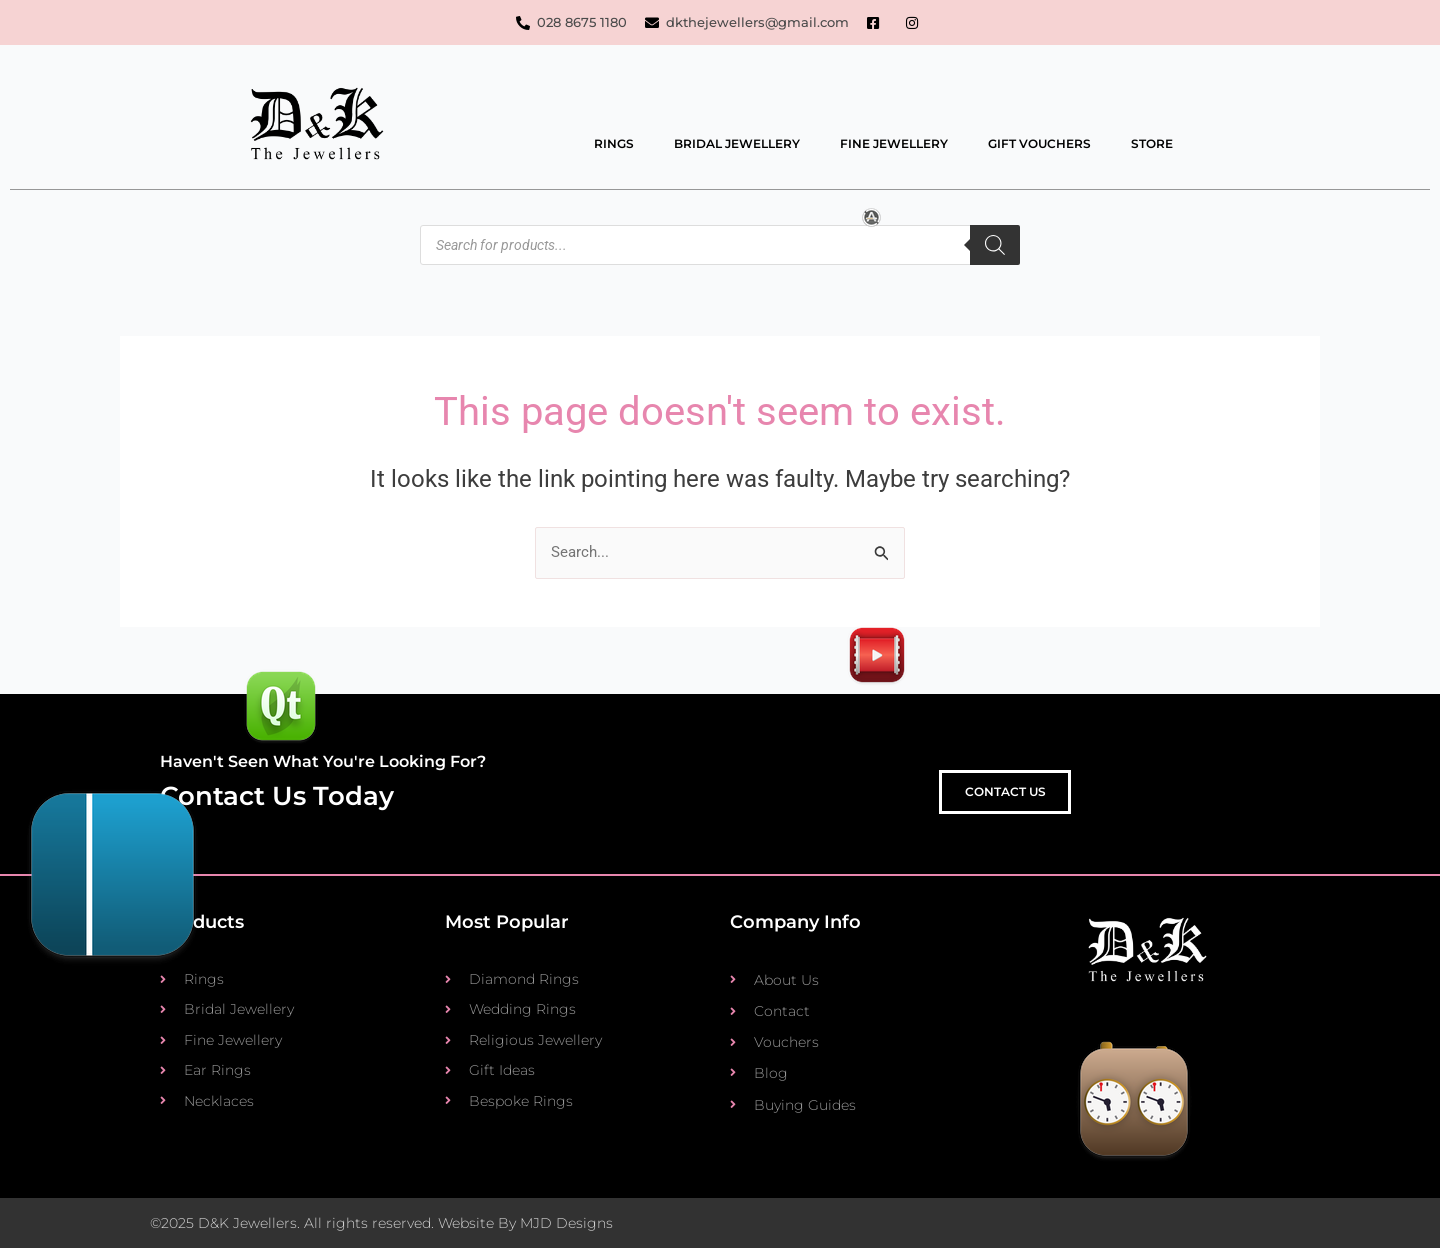  Describe the element at coordinates (1134, 1102) in the screenshot. I see `open the chess clock app` at that location.